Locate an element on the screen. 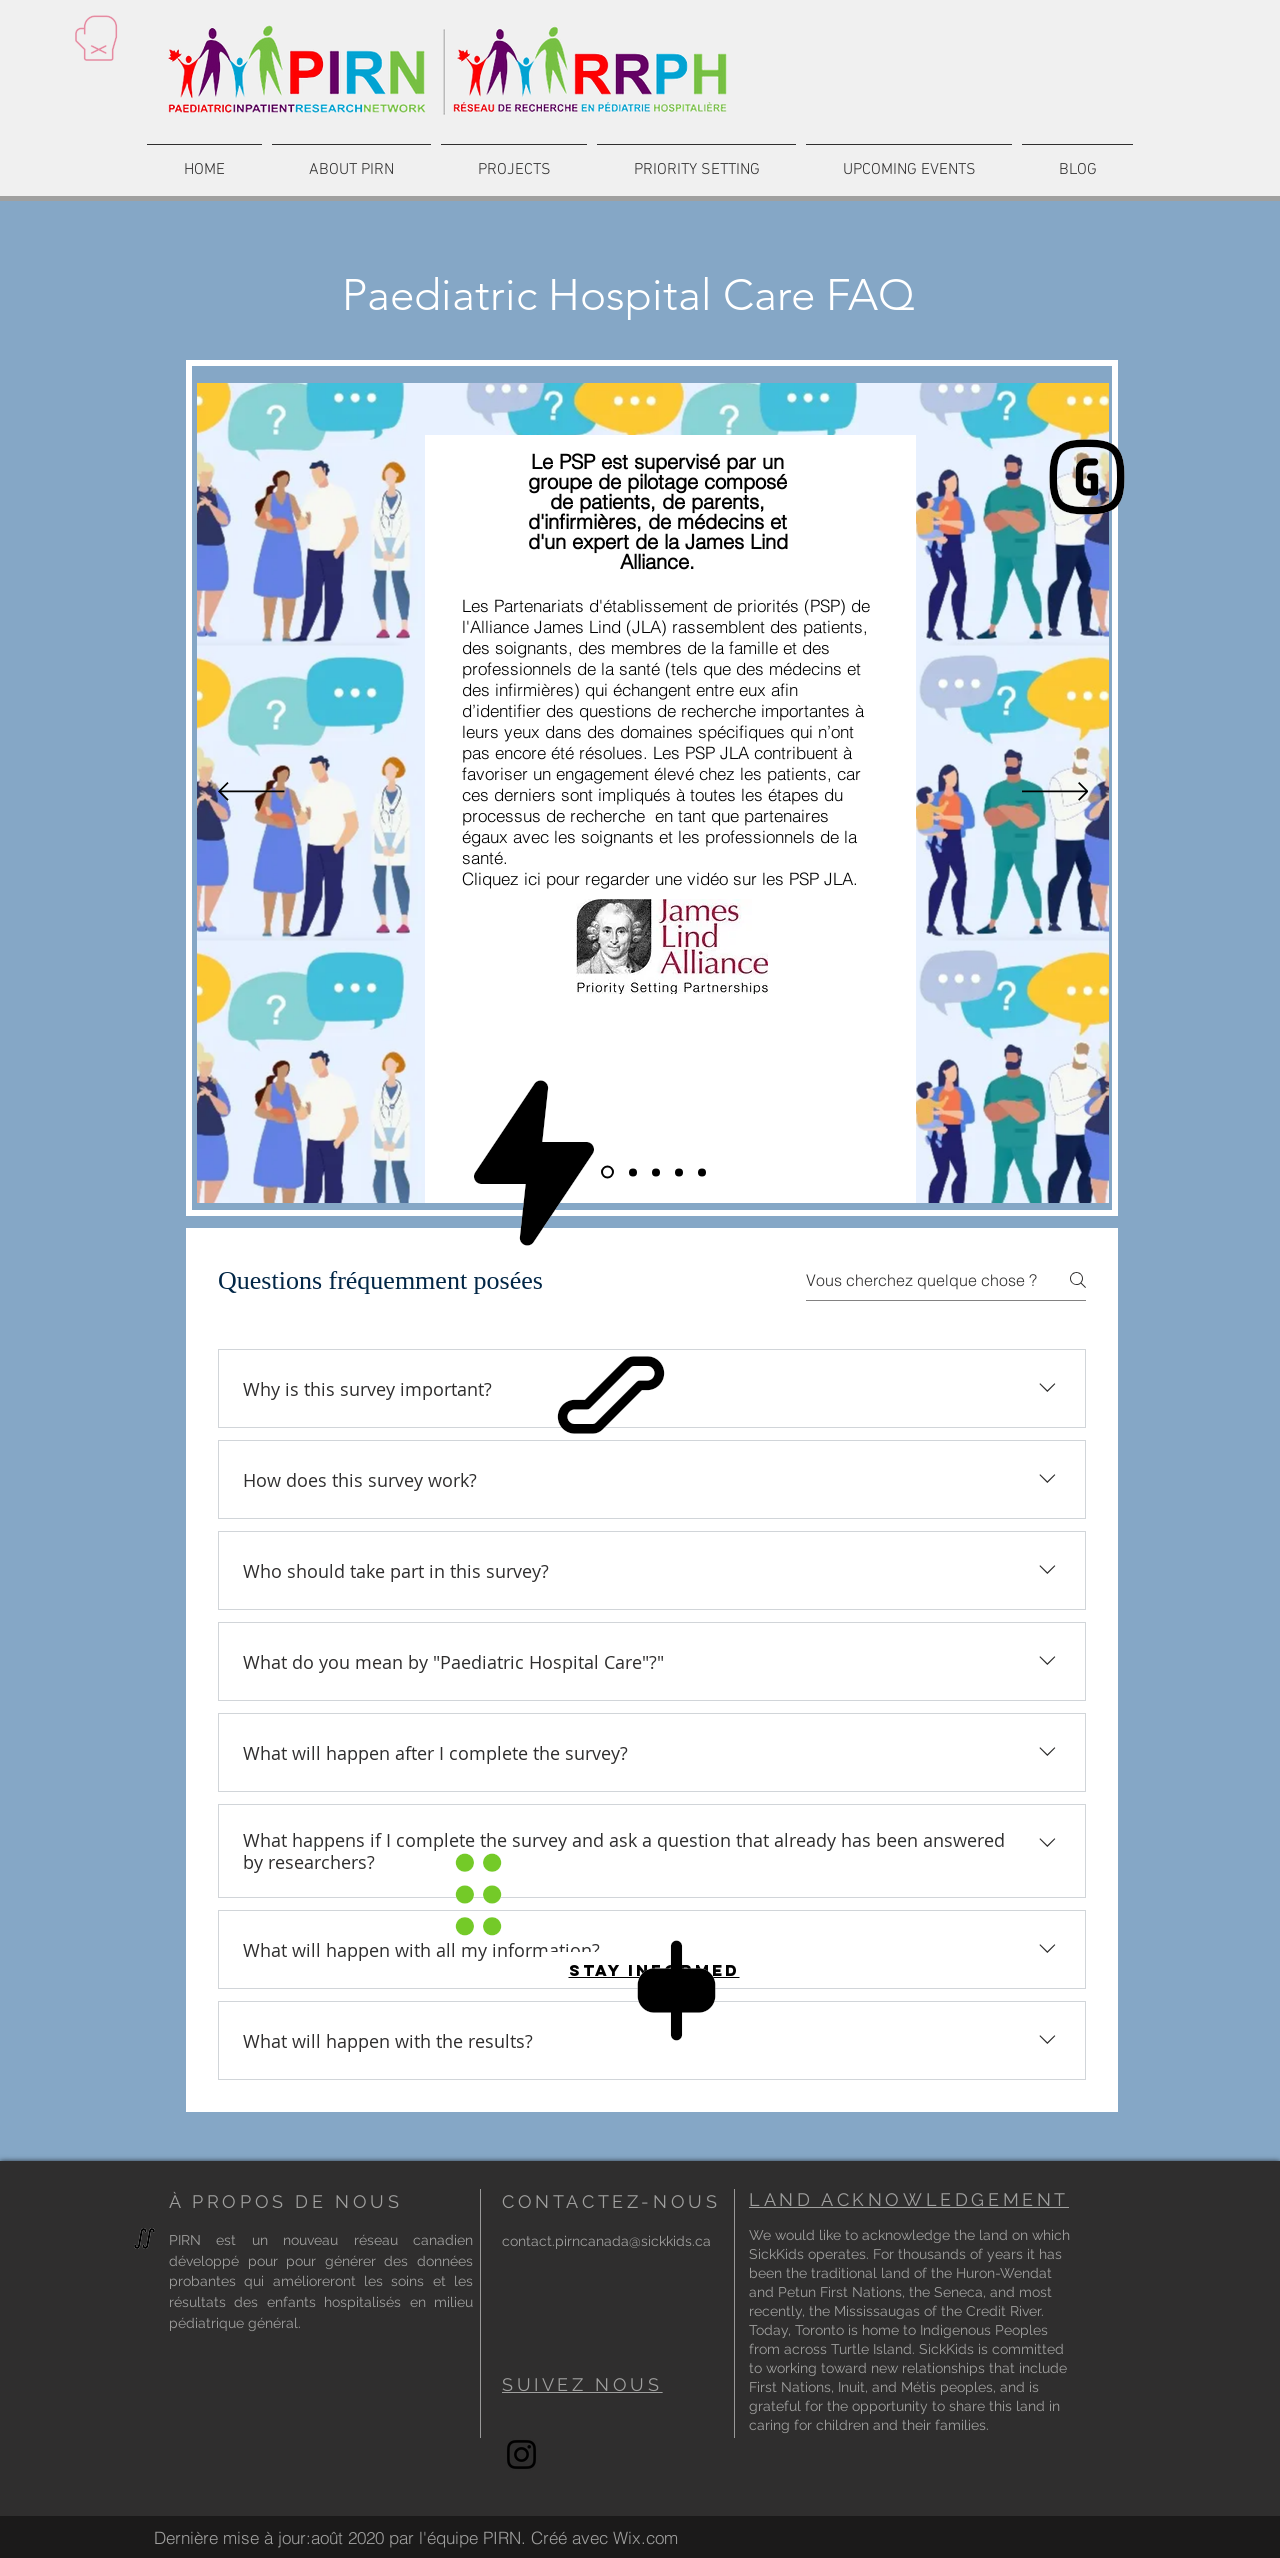 The image size is (1280, 2558). access boxing or combat sports content is located at coordinates (97, 39).